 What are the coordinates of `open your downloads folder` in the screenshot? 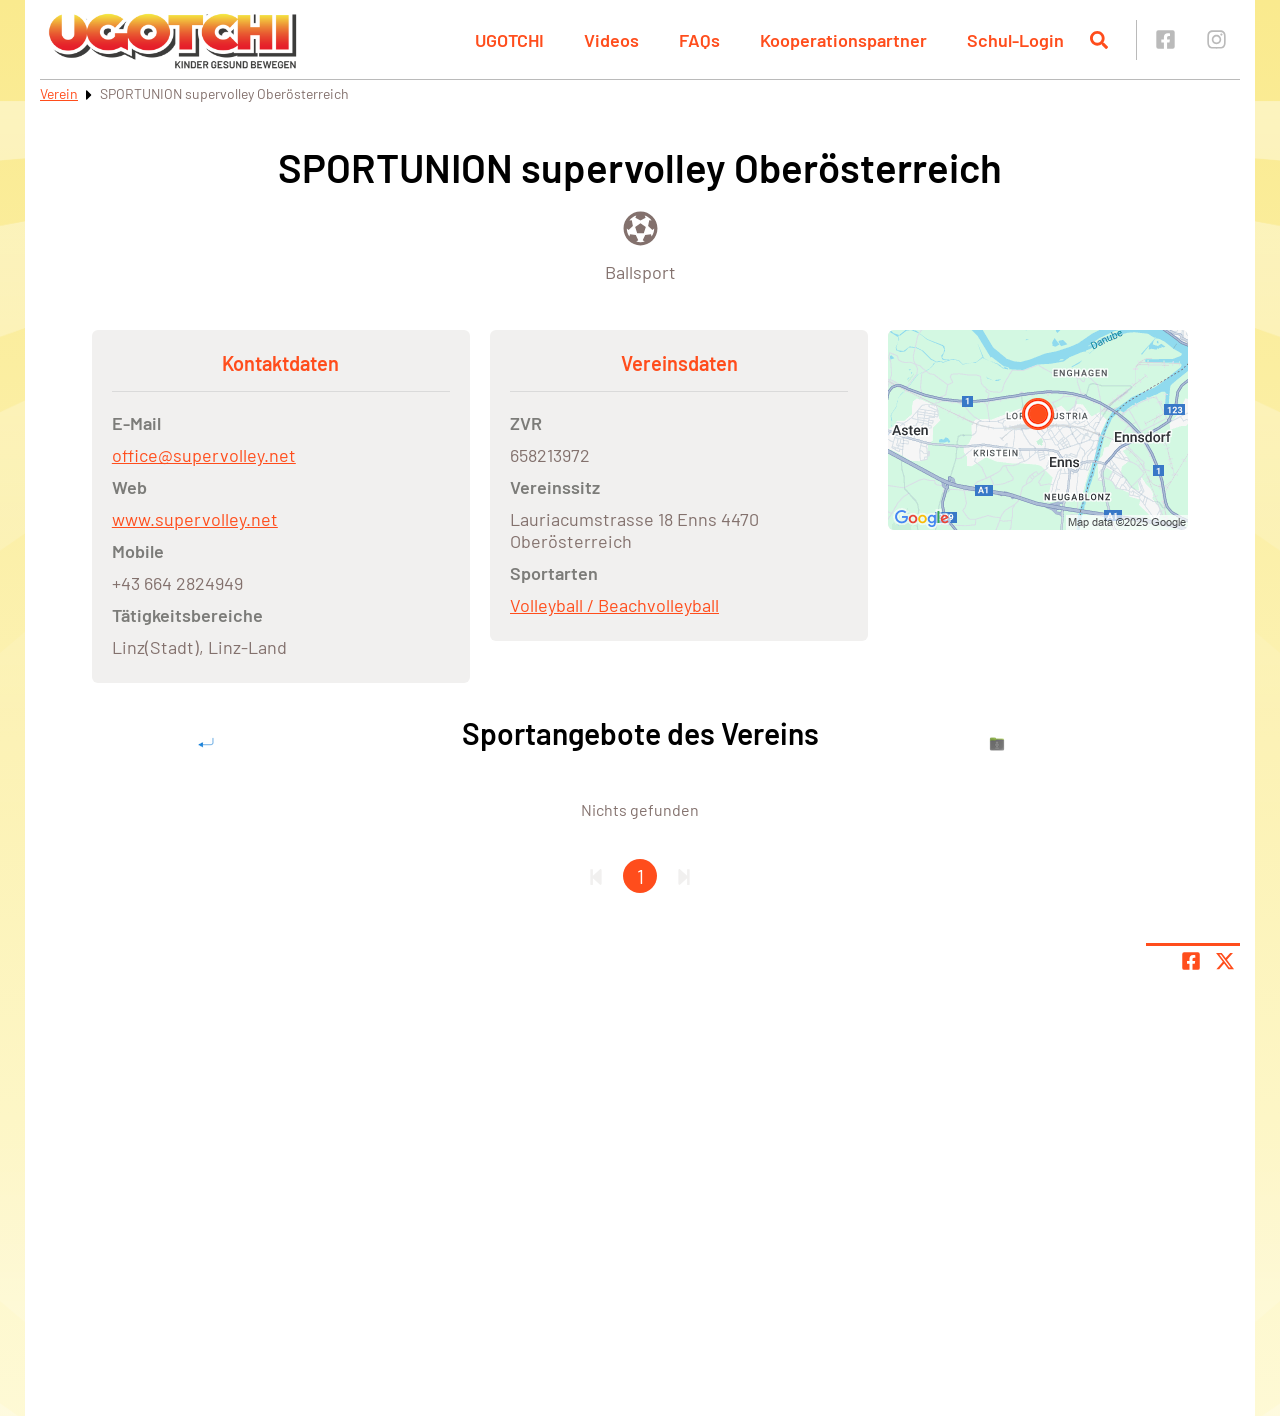 It's located at (997, 744).